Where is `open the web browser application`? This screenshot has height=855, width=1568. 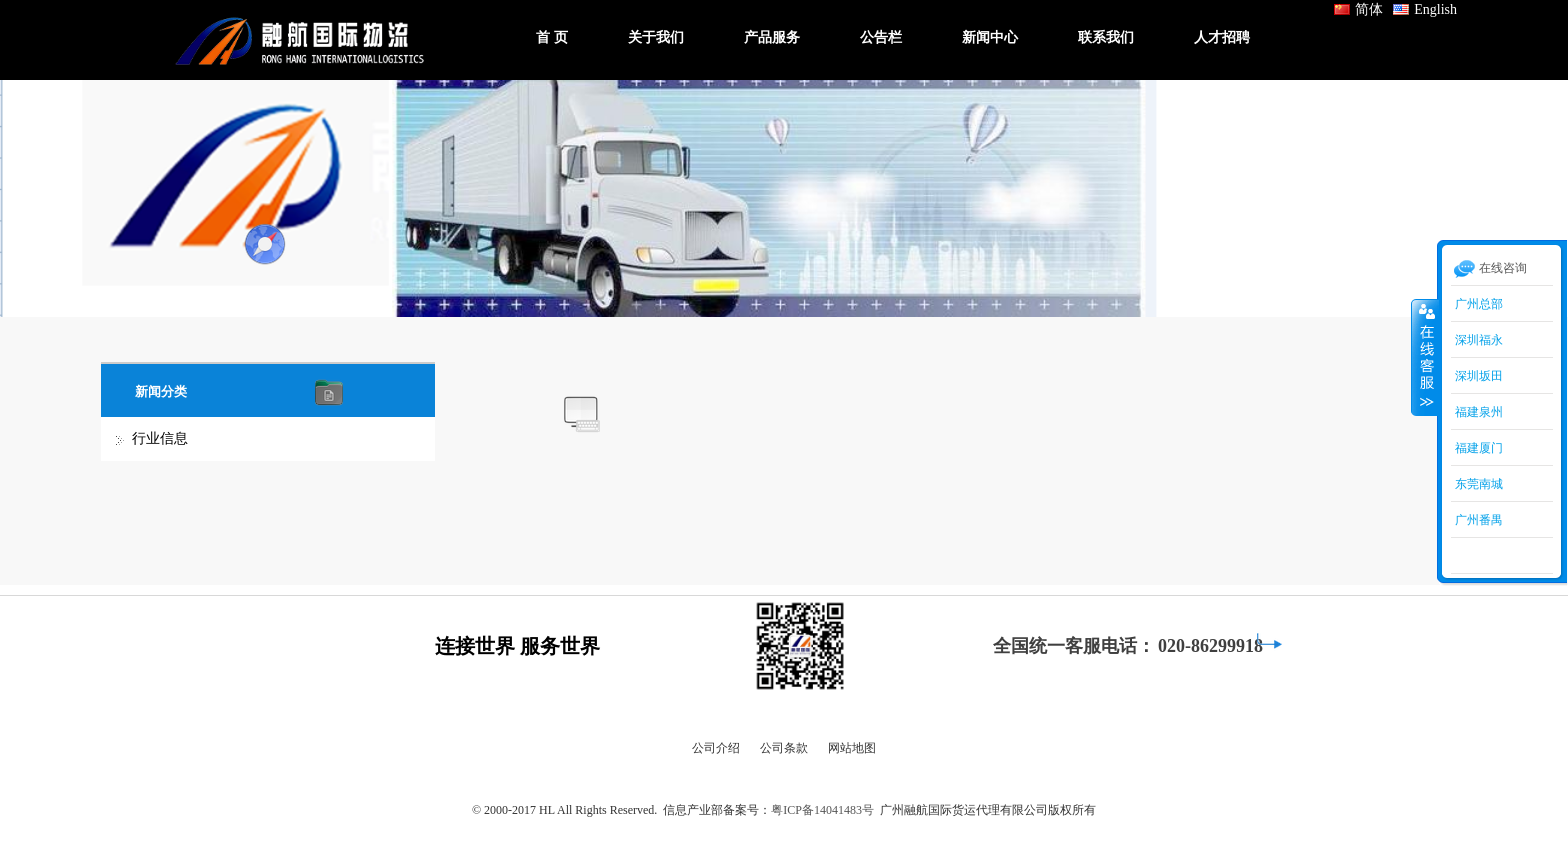 open the web browser application is located at coordinates (265, 244).